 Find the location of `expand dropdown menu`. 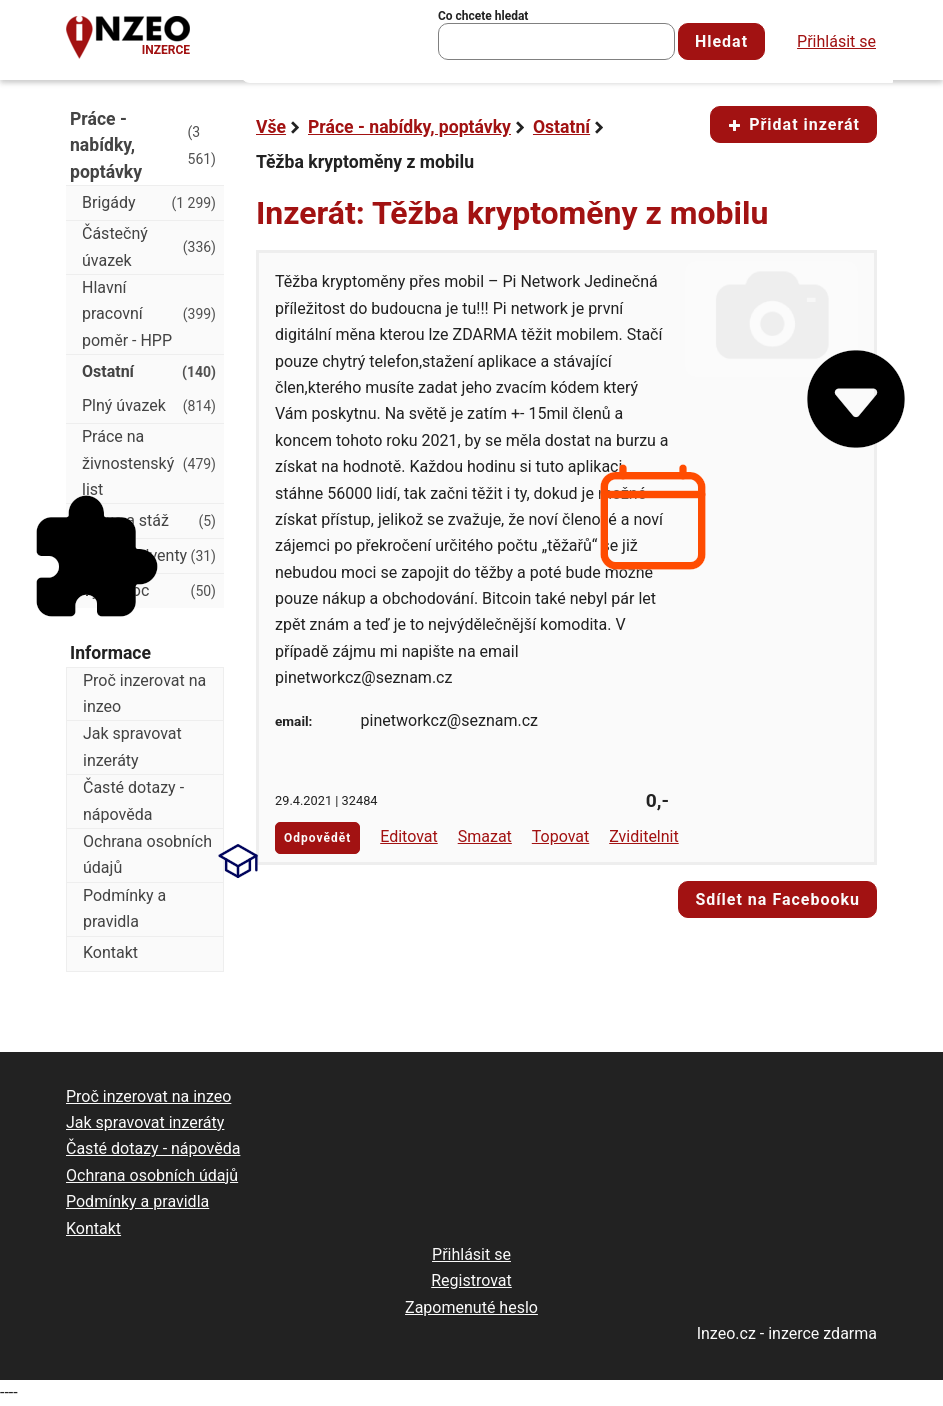

expand dropdown menu is located at coordinates (856, 399).